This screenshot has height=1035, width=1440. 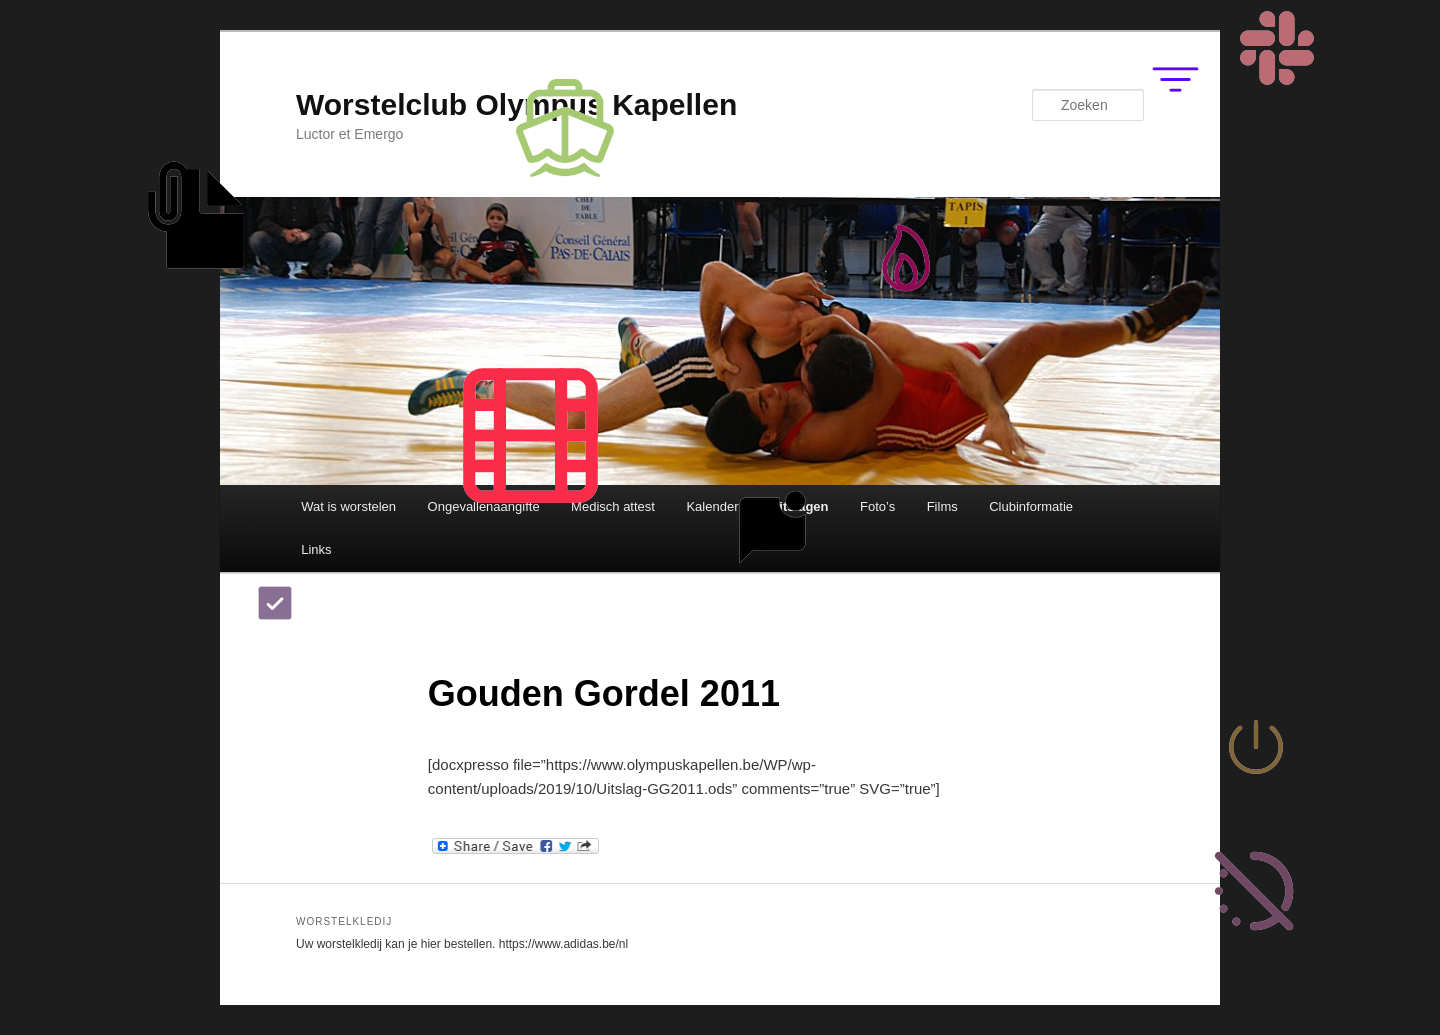 What do you see at coordinates (1256, 747) in the screenshot?
I see `turn off or shut down the device` at bounding box center [1256, 747].